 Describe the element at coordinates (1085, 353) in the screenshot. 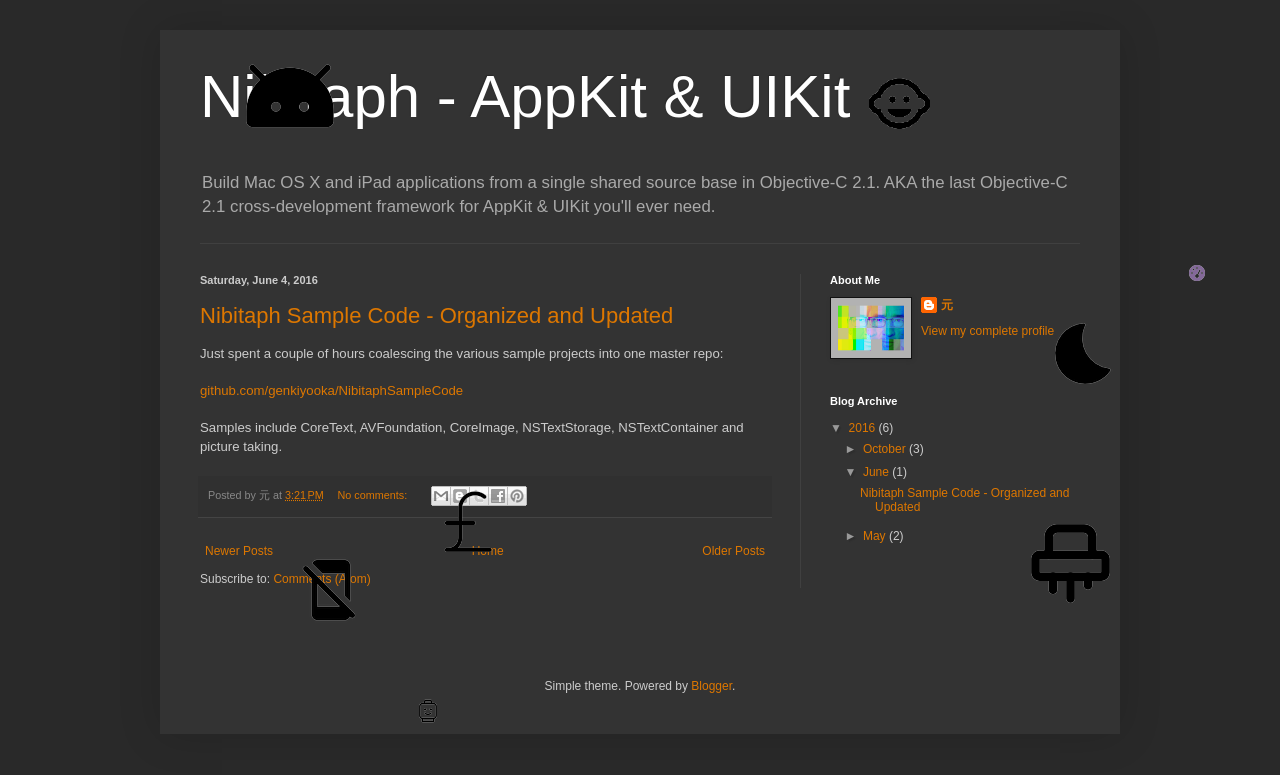

I see `enable bedtime or sleep mode` at that location.